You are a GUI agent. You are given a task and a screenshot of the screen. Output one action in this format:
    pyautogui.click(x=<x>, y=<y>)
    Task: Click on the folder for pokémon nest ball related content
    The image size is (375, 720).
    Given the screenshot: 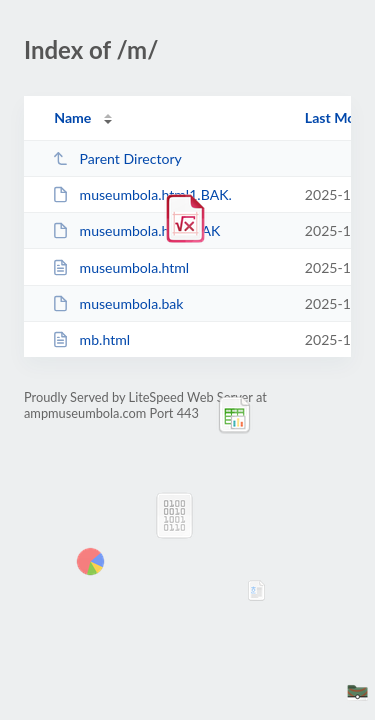 What is the action you would take?
    pyautogui.click(x=357, y=693)
    